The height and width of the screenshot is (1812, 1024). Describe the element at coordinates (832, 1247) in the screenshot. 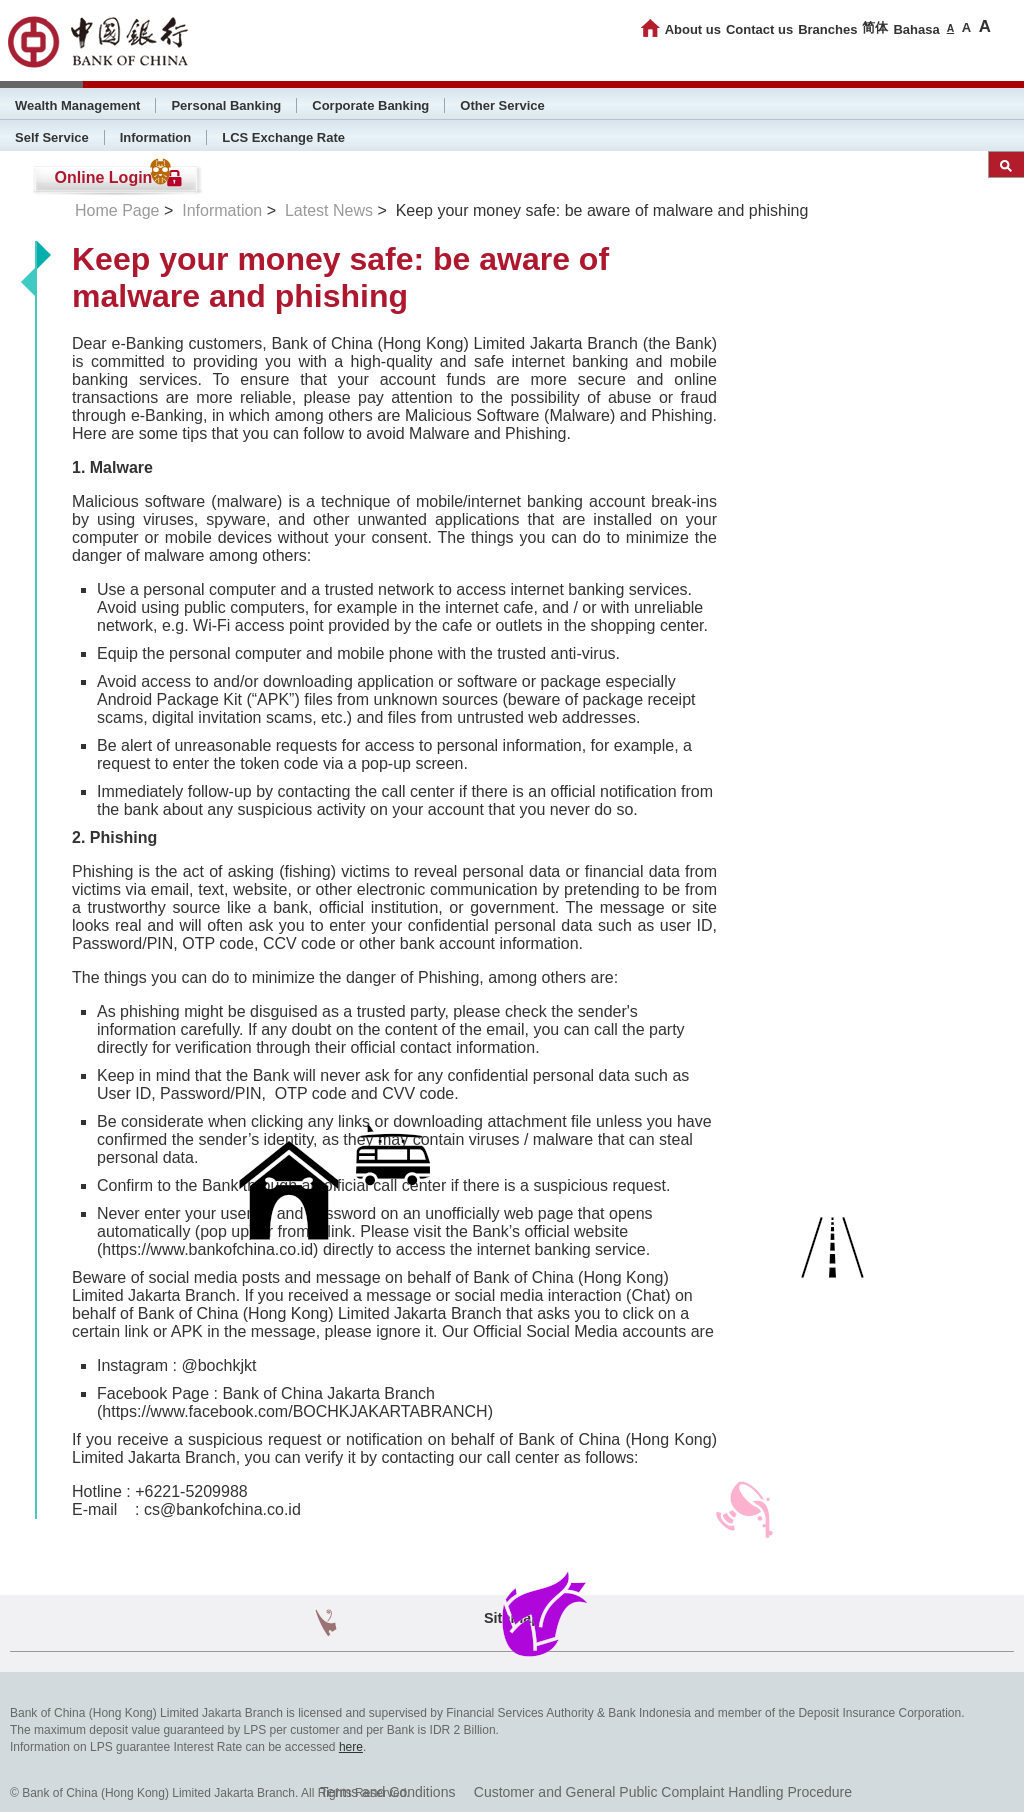

I see `view directions or navigation options` at that location.